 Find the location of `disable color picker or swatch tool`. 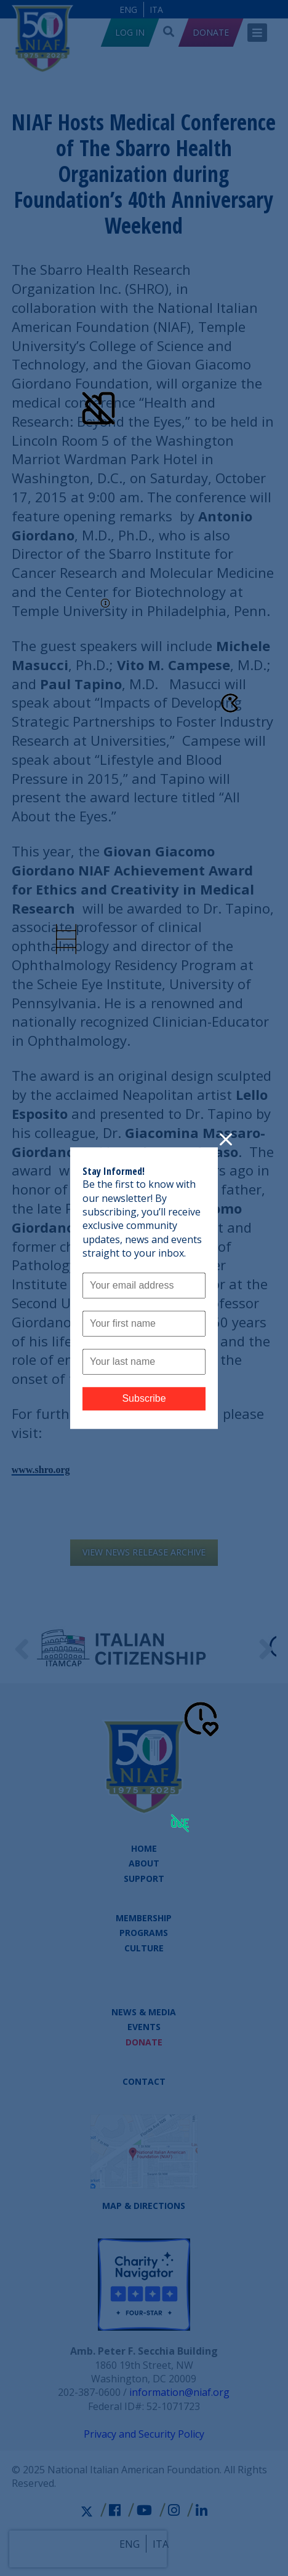

disable color picker or swatch tool is located at coordinates (98, 408).